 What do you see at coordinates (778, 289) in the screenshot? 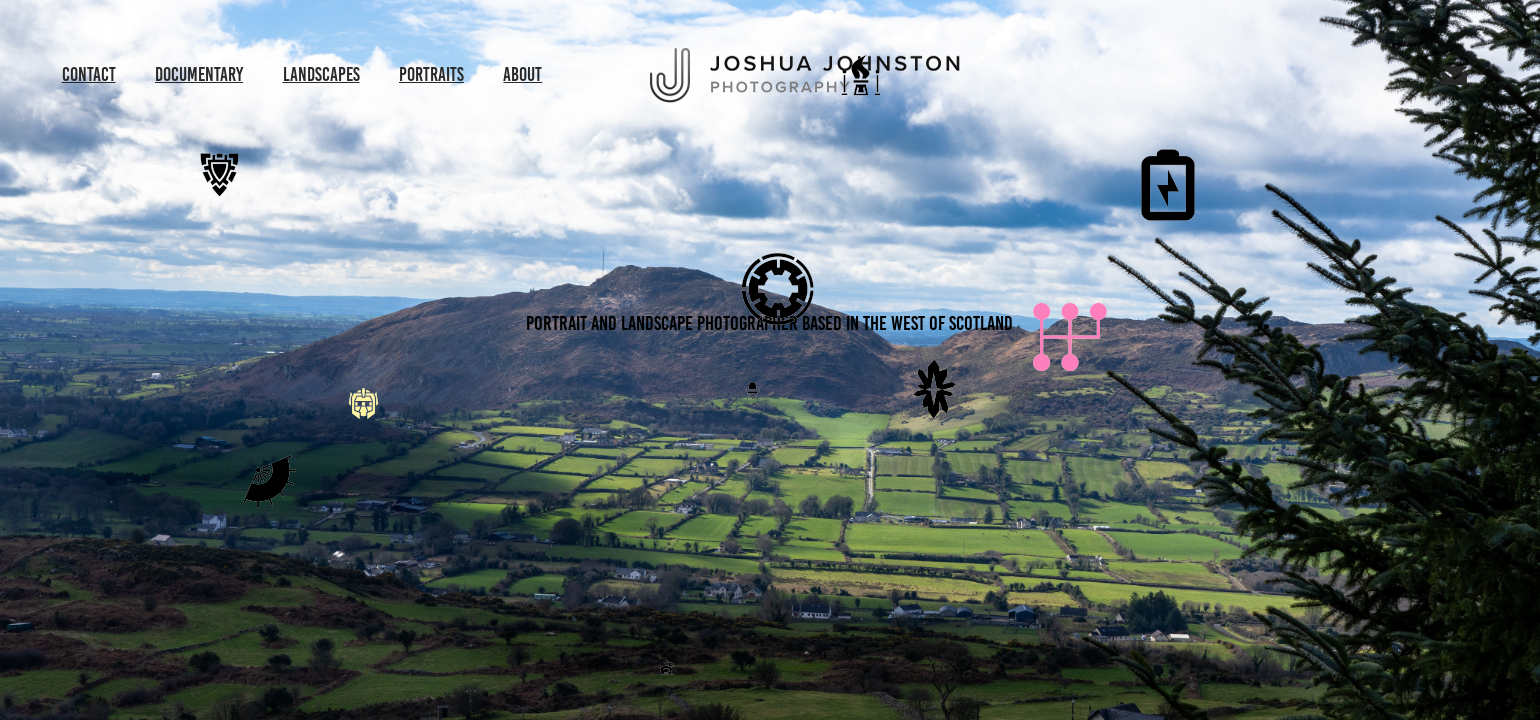
I see `access security settings` at bounding box center [778, 289].